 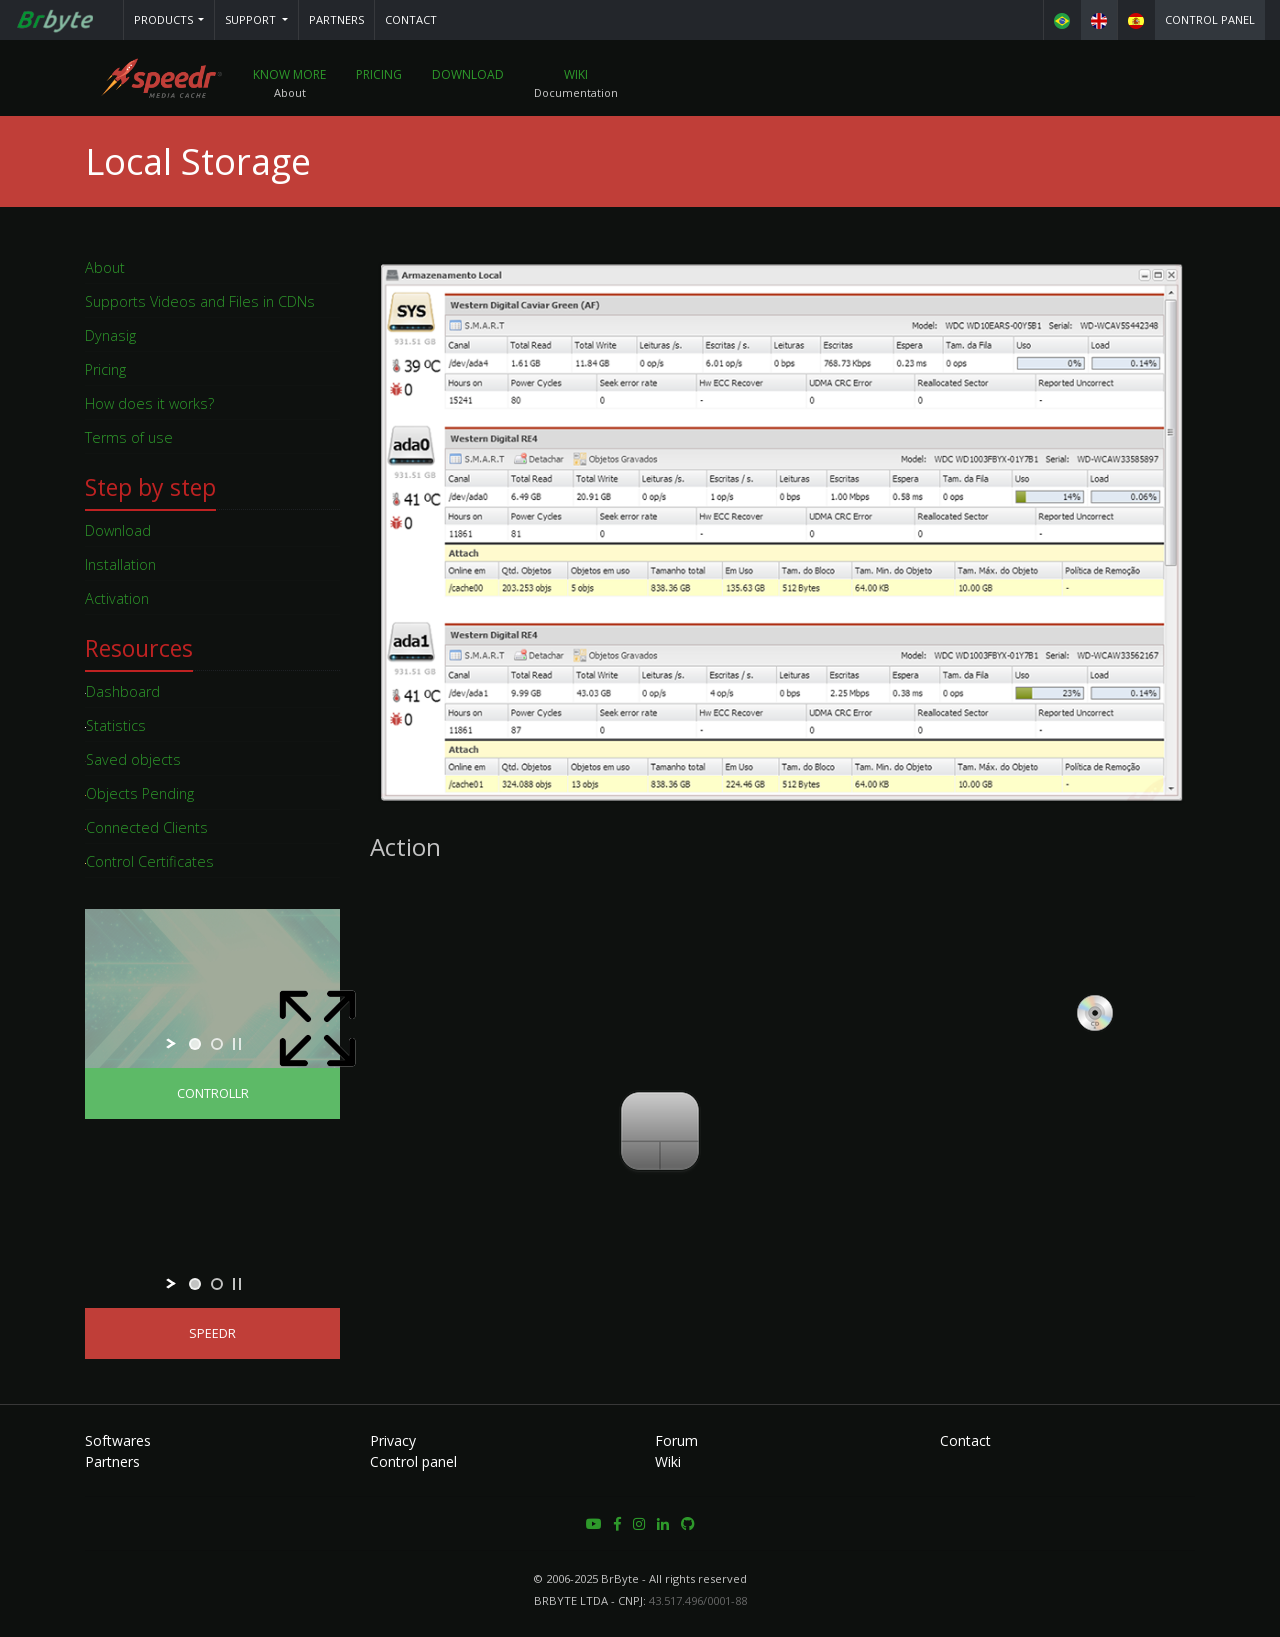 What do you see at coordinates (1095, 1013) in the screenshot?
I see `a CD-R disc available for burning or writing data` at bounding box center [1095, 1013].